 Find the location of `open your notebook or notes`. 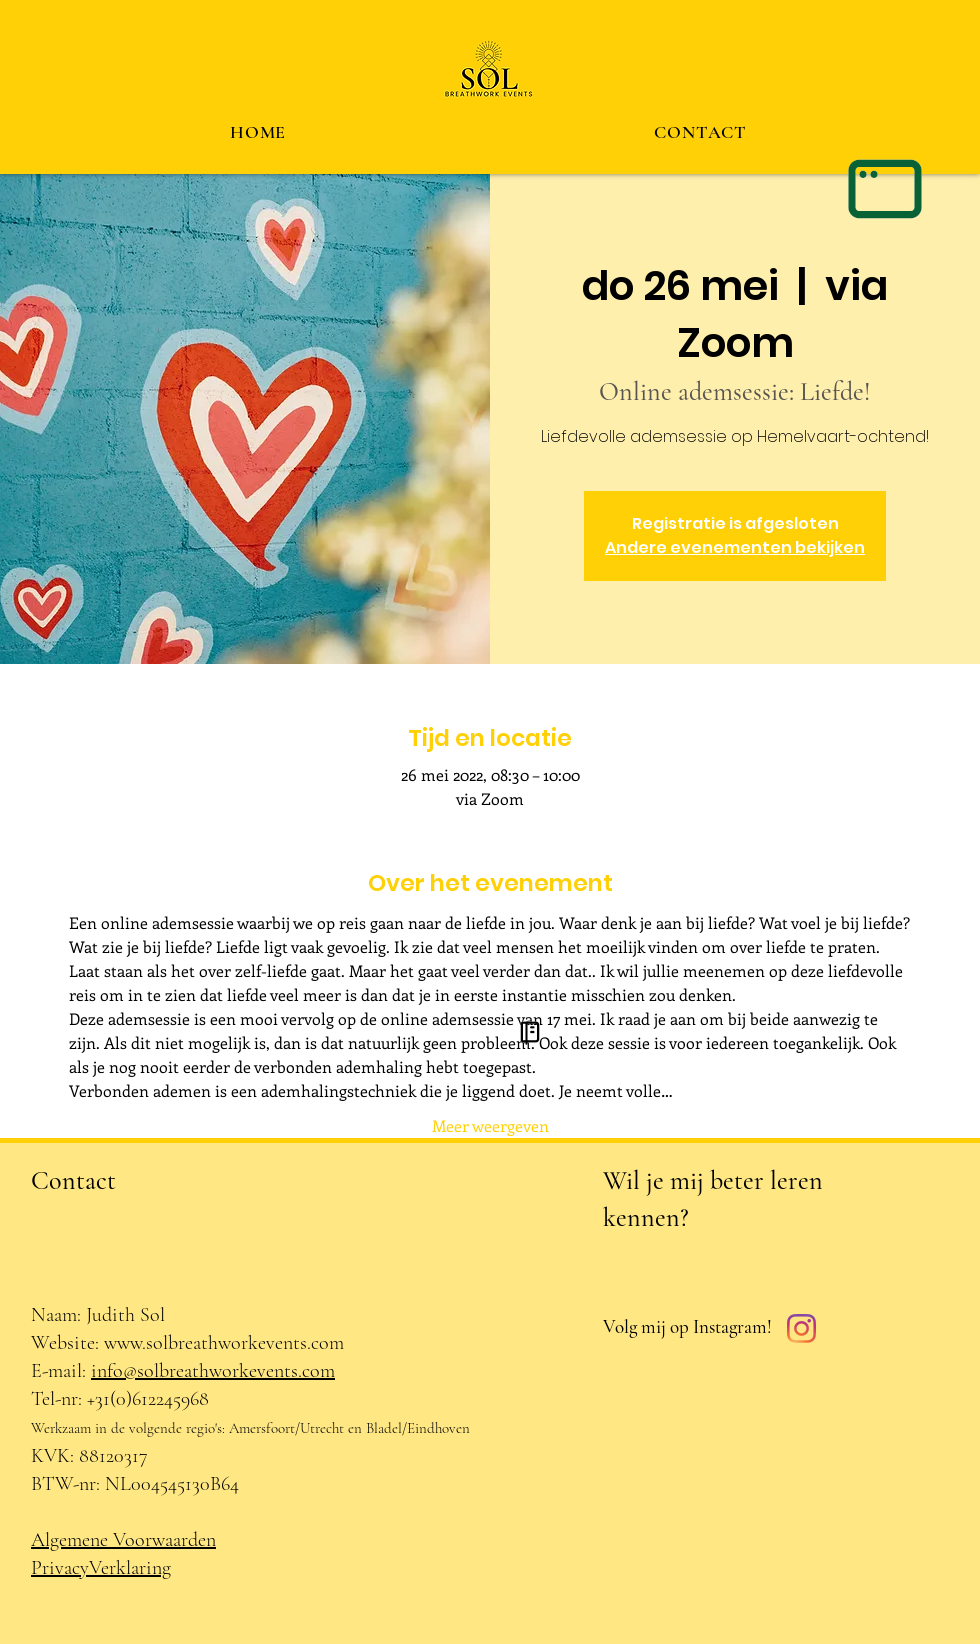

open your notebook or notes is located at coordinates (530, 1032).